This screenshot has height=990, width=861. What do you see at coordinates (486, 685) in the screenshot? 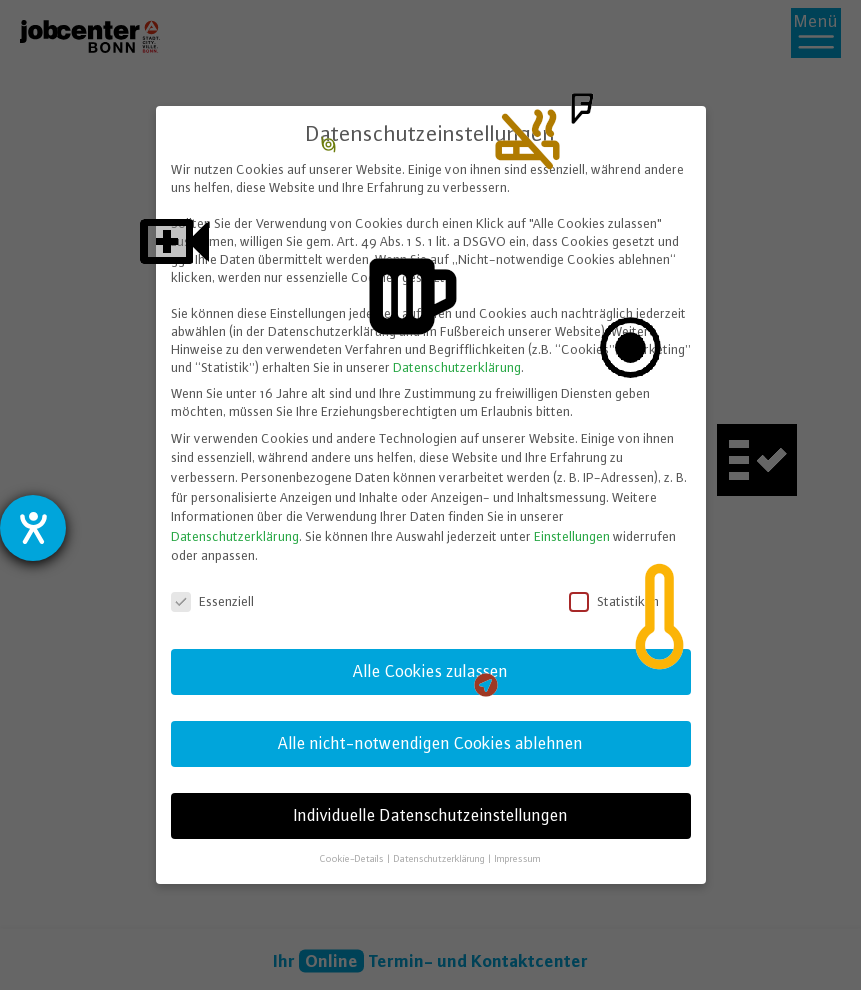
I see `access location services` at bounding box center [486, 685].